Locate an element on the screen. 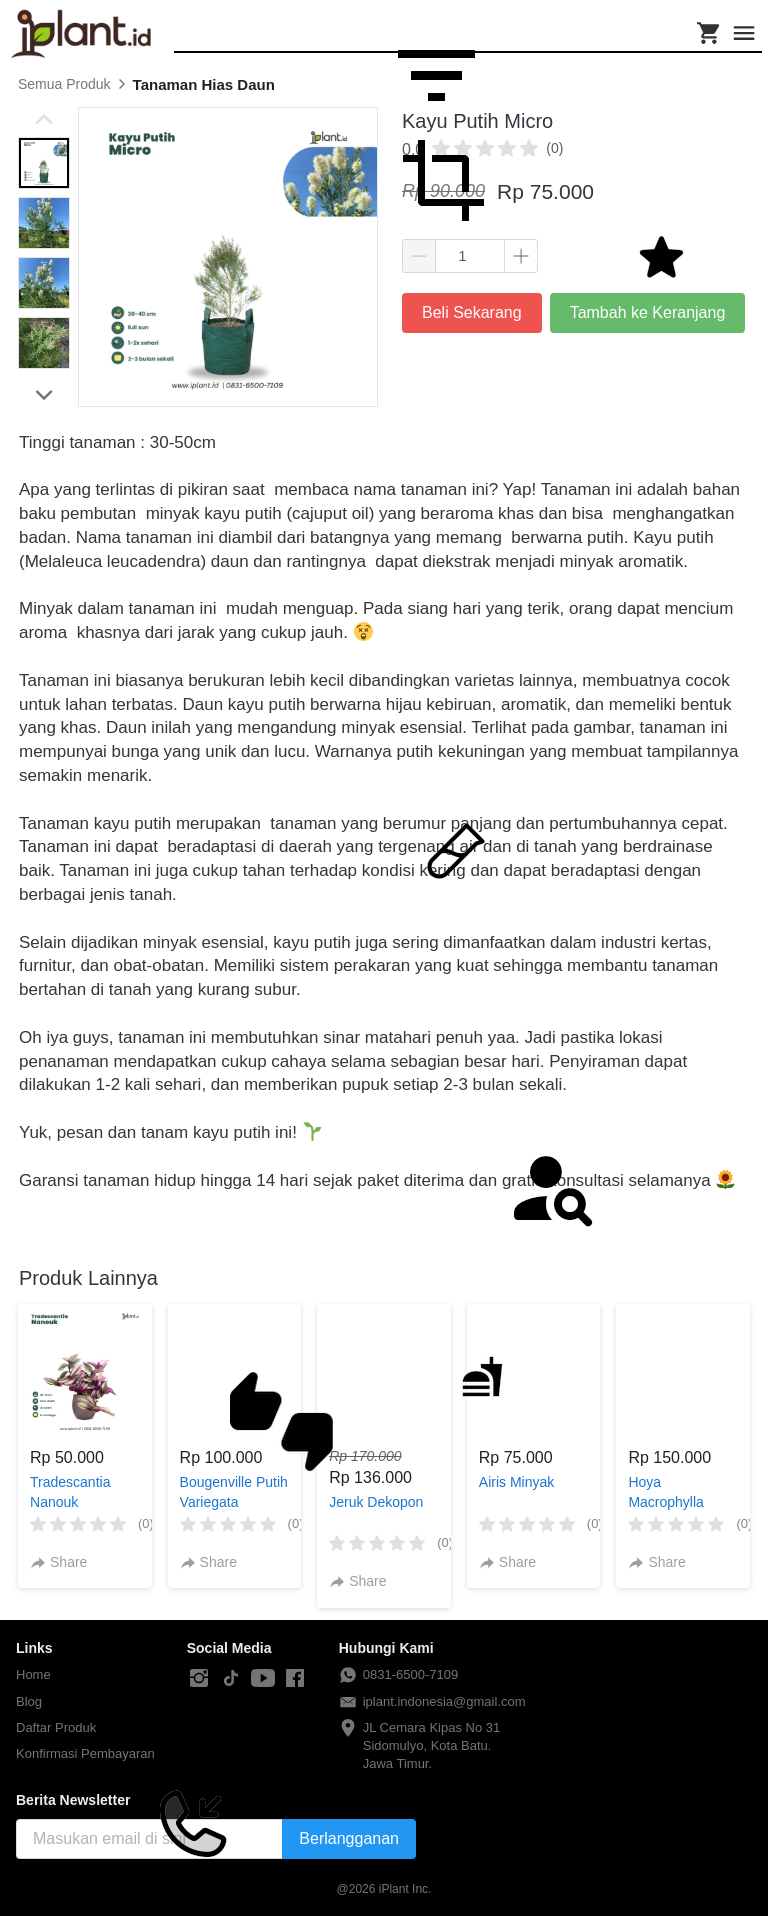  crop an image is located at coordinates (443, 180).